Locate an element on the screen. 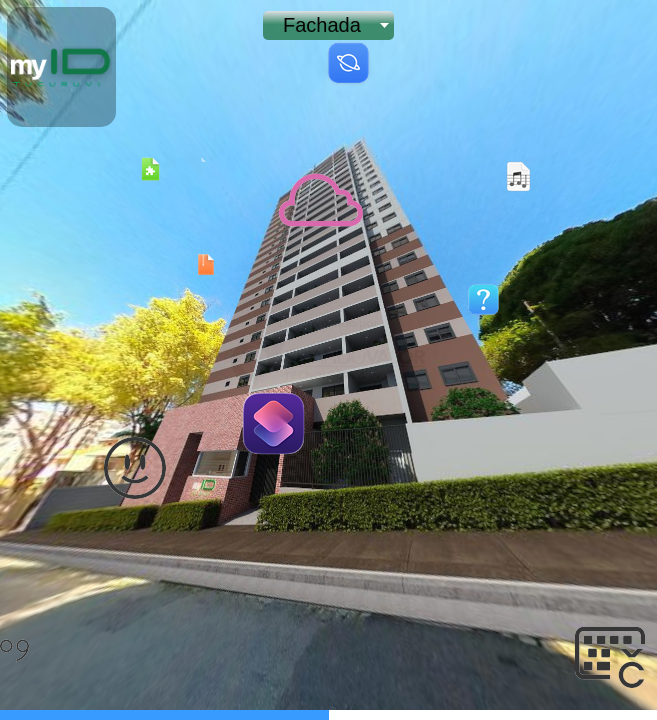 The image size is (657, 720). an ARJ compressed archive file is located at coordinates (206, 265).